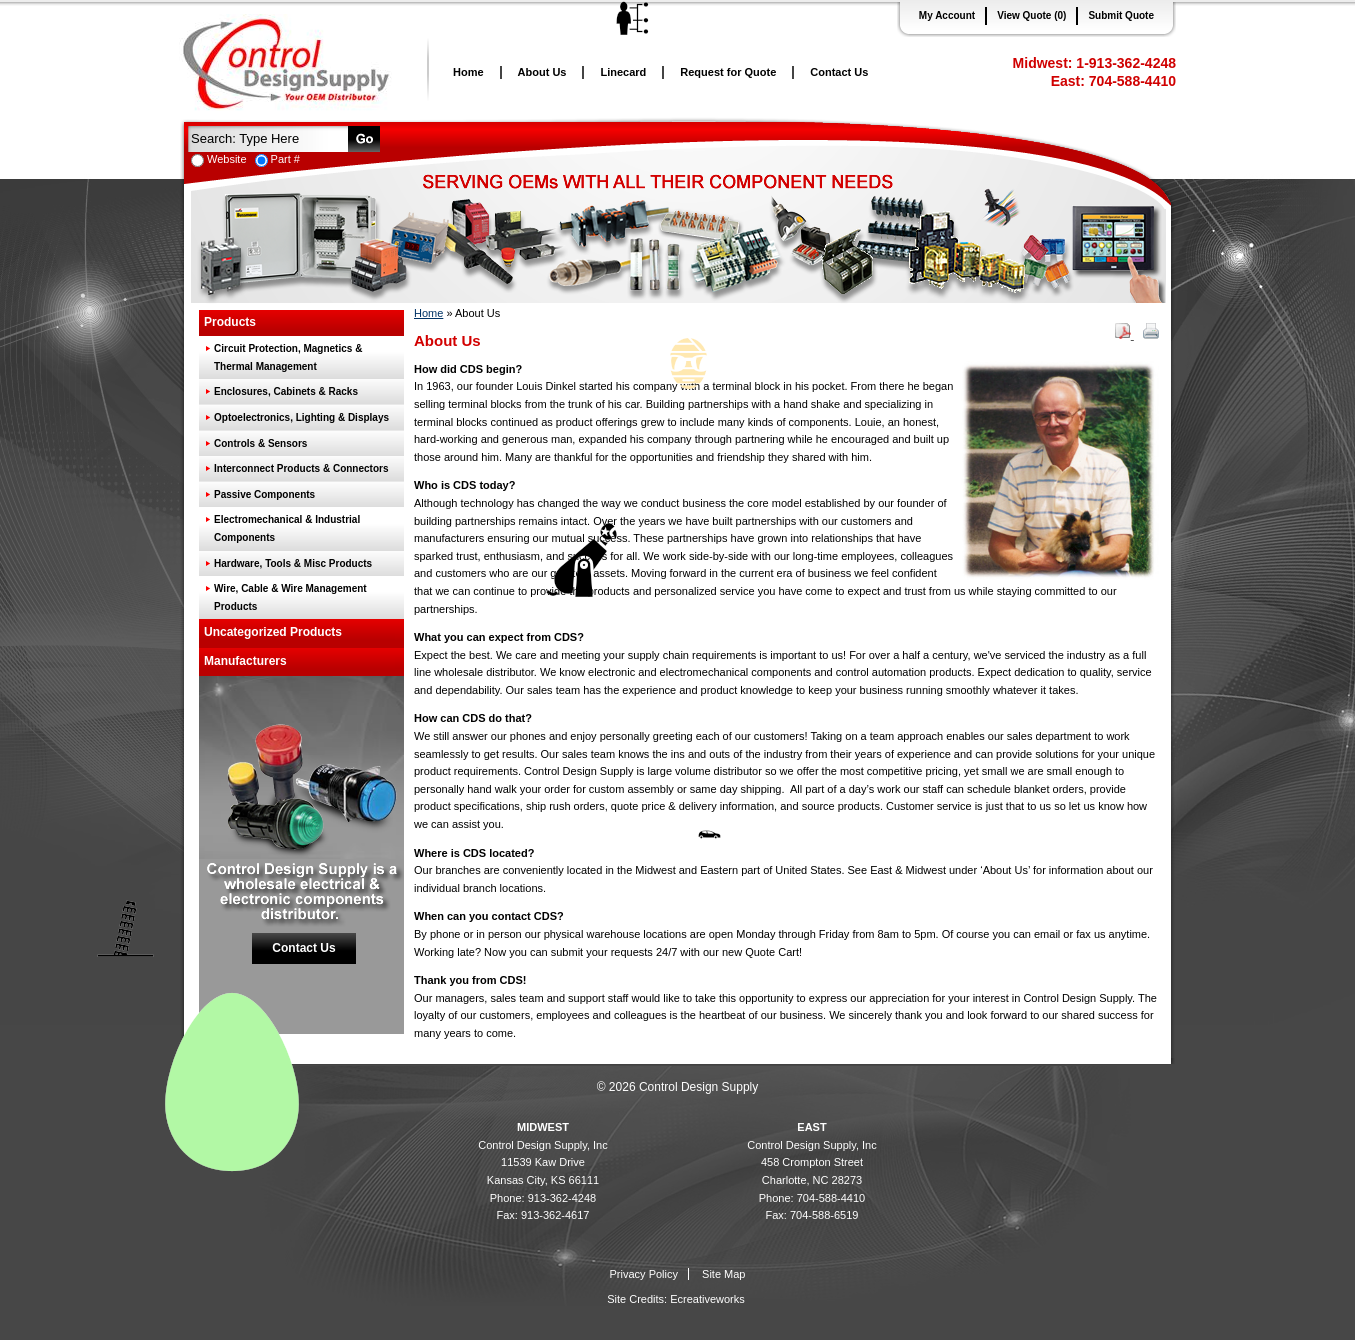  I want to click on launch a stunt or action mini-game, so click(584, 560).